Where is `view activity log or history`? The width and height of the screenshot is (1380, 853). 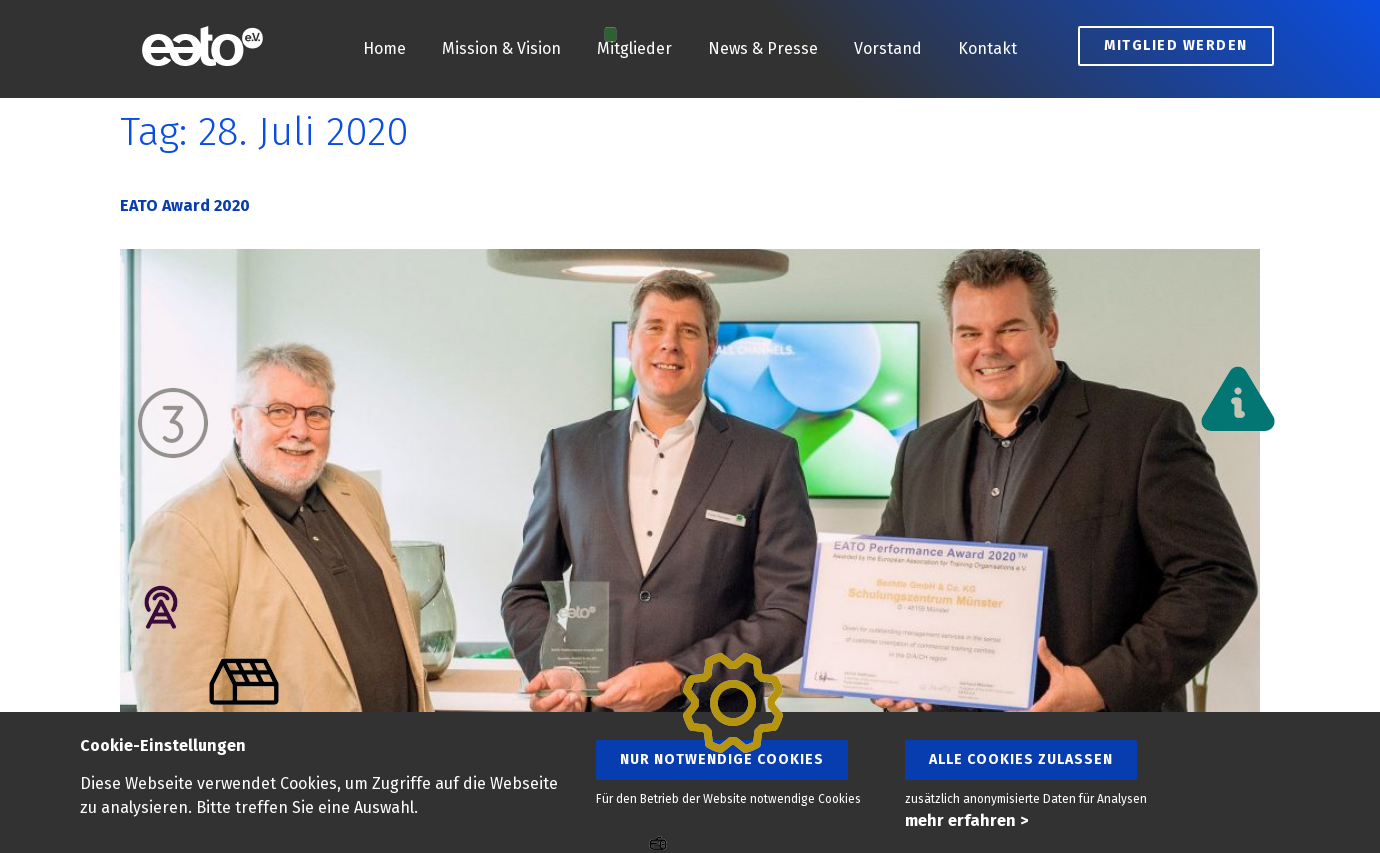
view activity log or history is located at coordinates (658, 844).